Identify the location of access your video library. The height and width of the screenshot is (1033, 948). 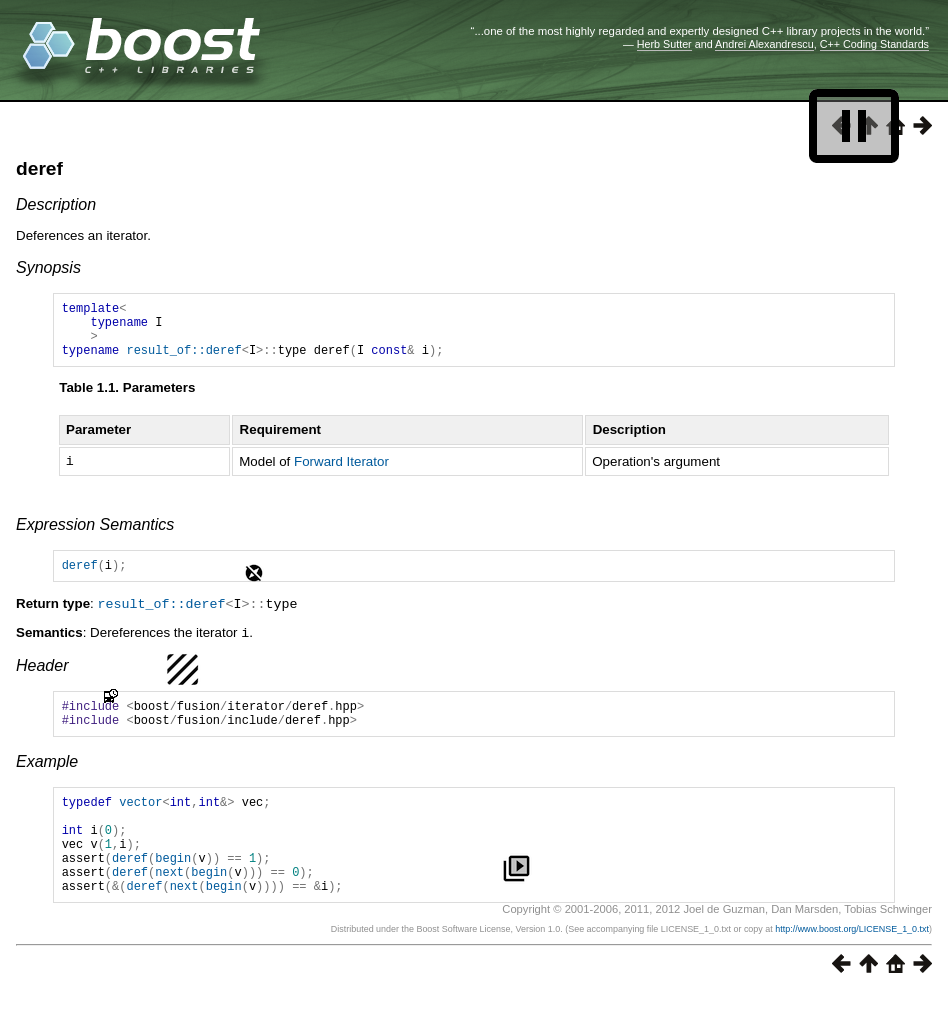
(516, 868).